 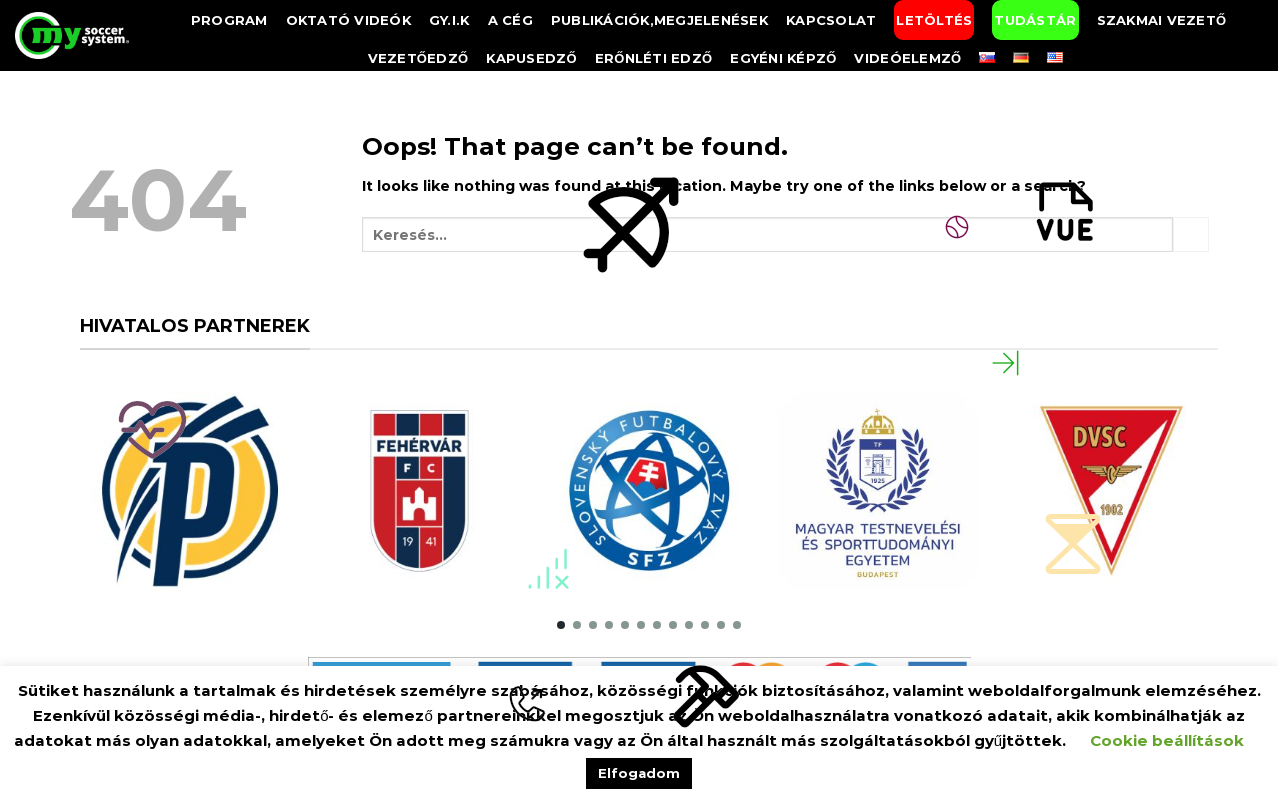 I want to click on vue.js component or project file, so click(x=1066, y=214).